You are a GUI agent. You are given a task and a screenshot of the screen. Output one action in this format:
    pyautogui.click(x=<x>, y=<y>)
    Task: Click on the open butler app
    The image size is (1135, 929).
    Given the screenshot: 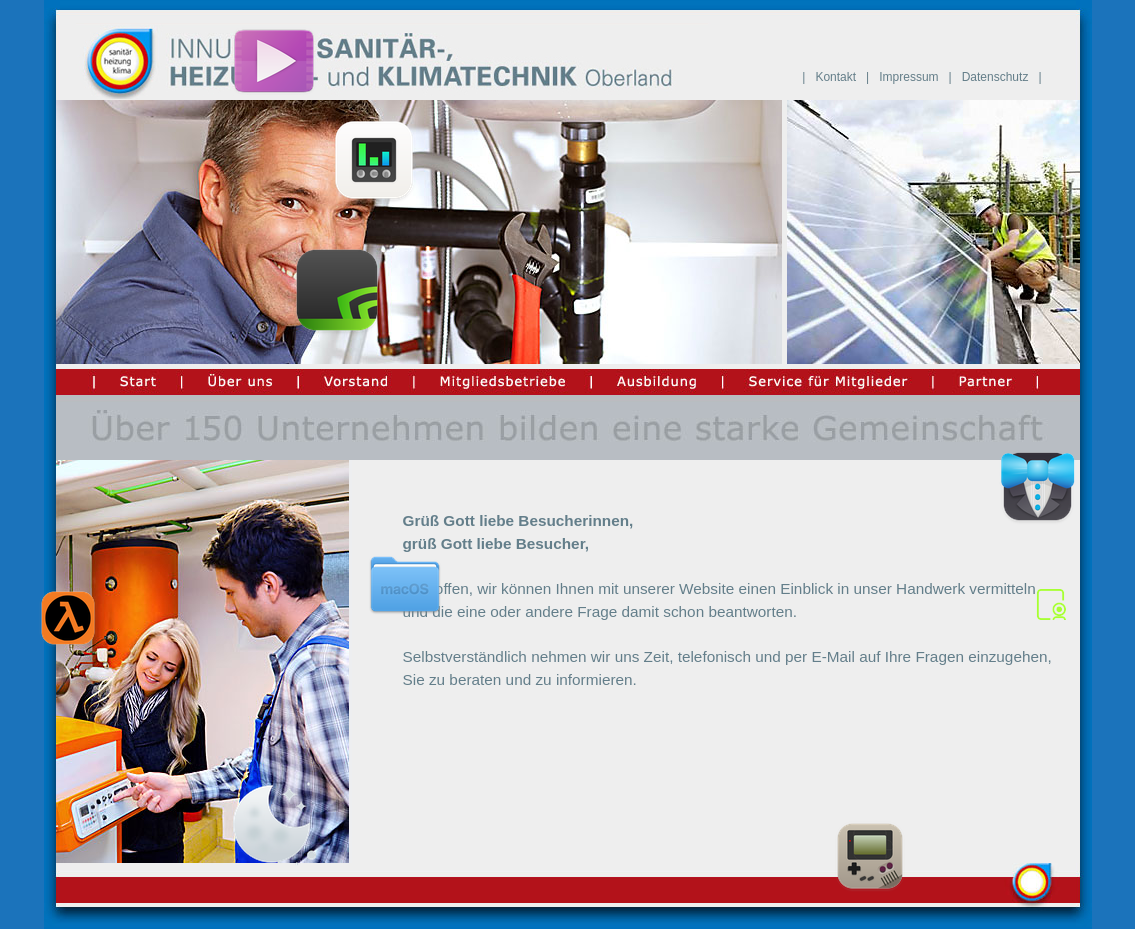 What is the action you would take?
    pyautogui.click(x=1037, y=486)
    